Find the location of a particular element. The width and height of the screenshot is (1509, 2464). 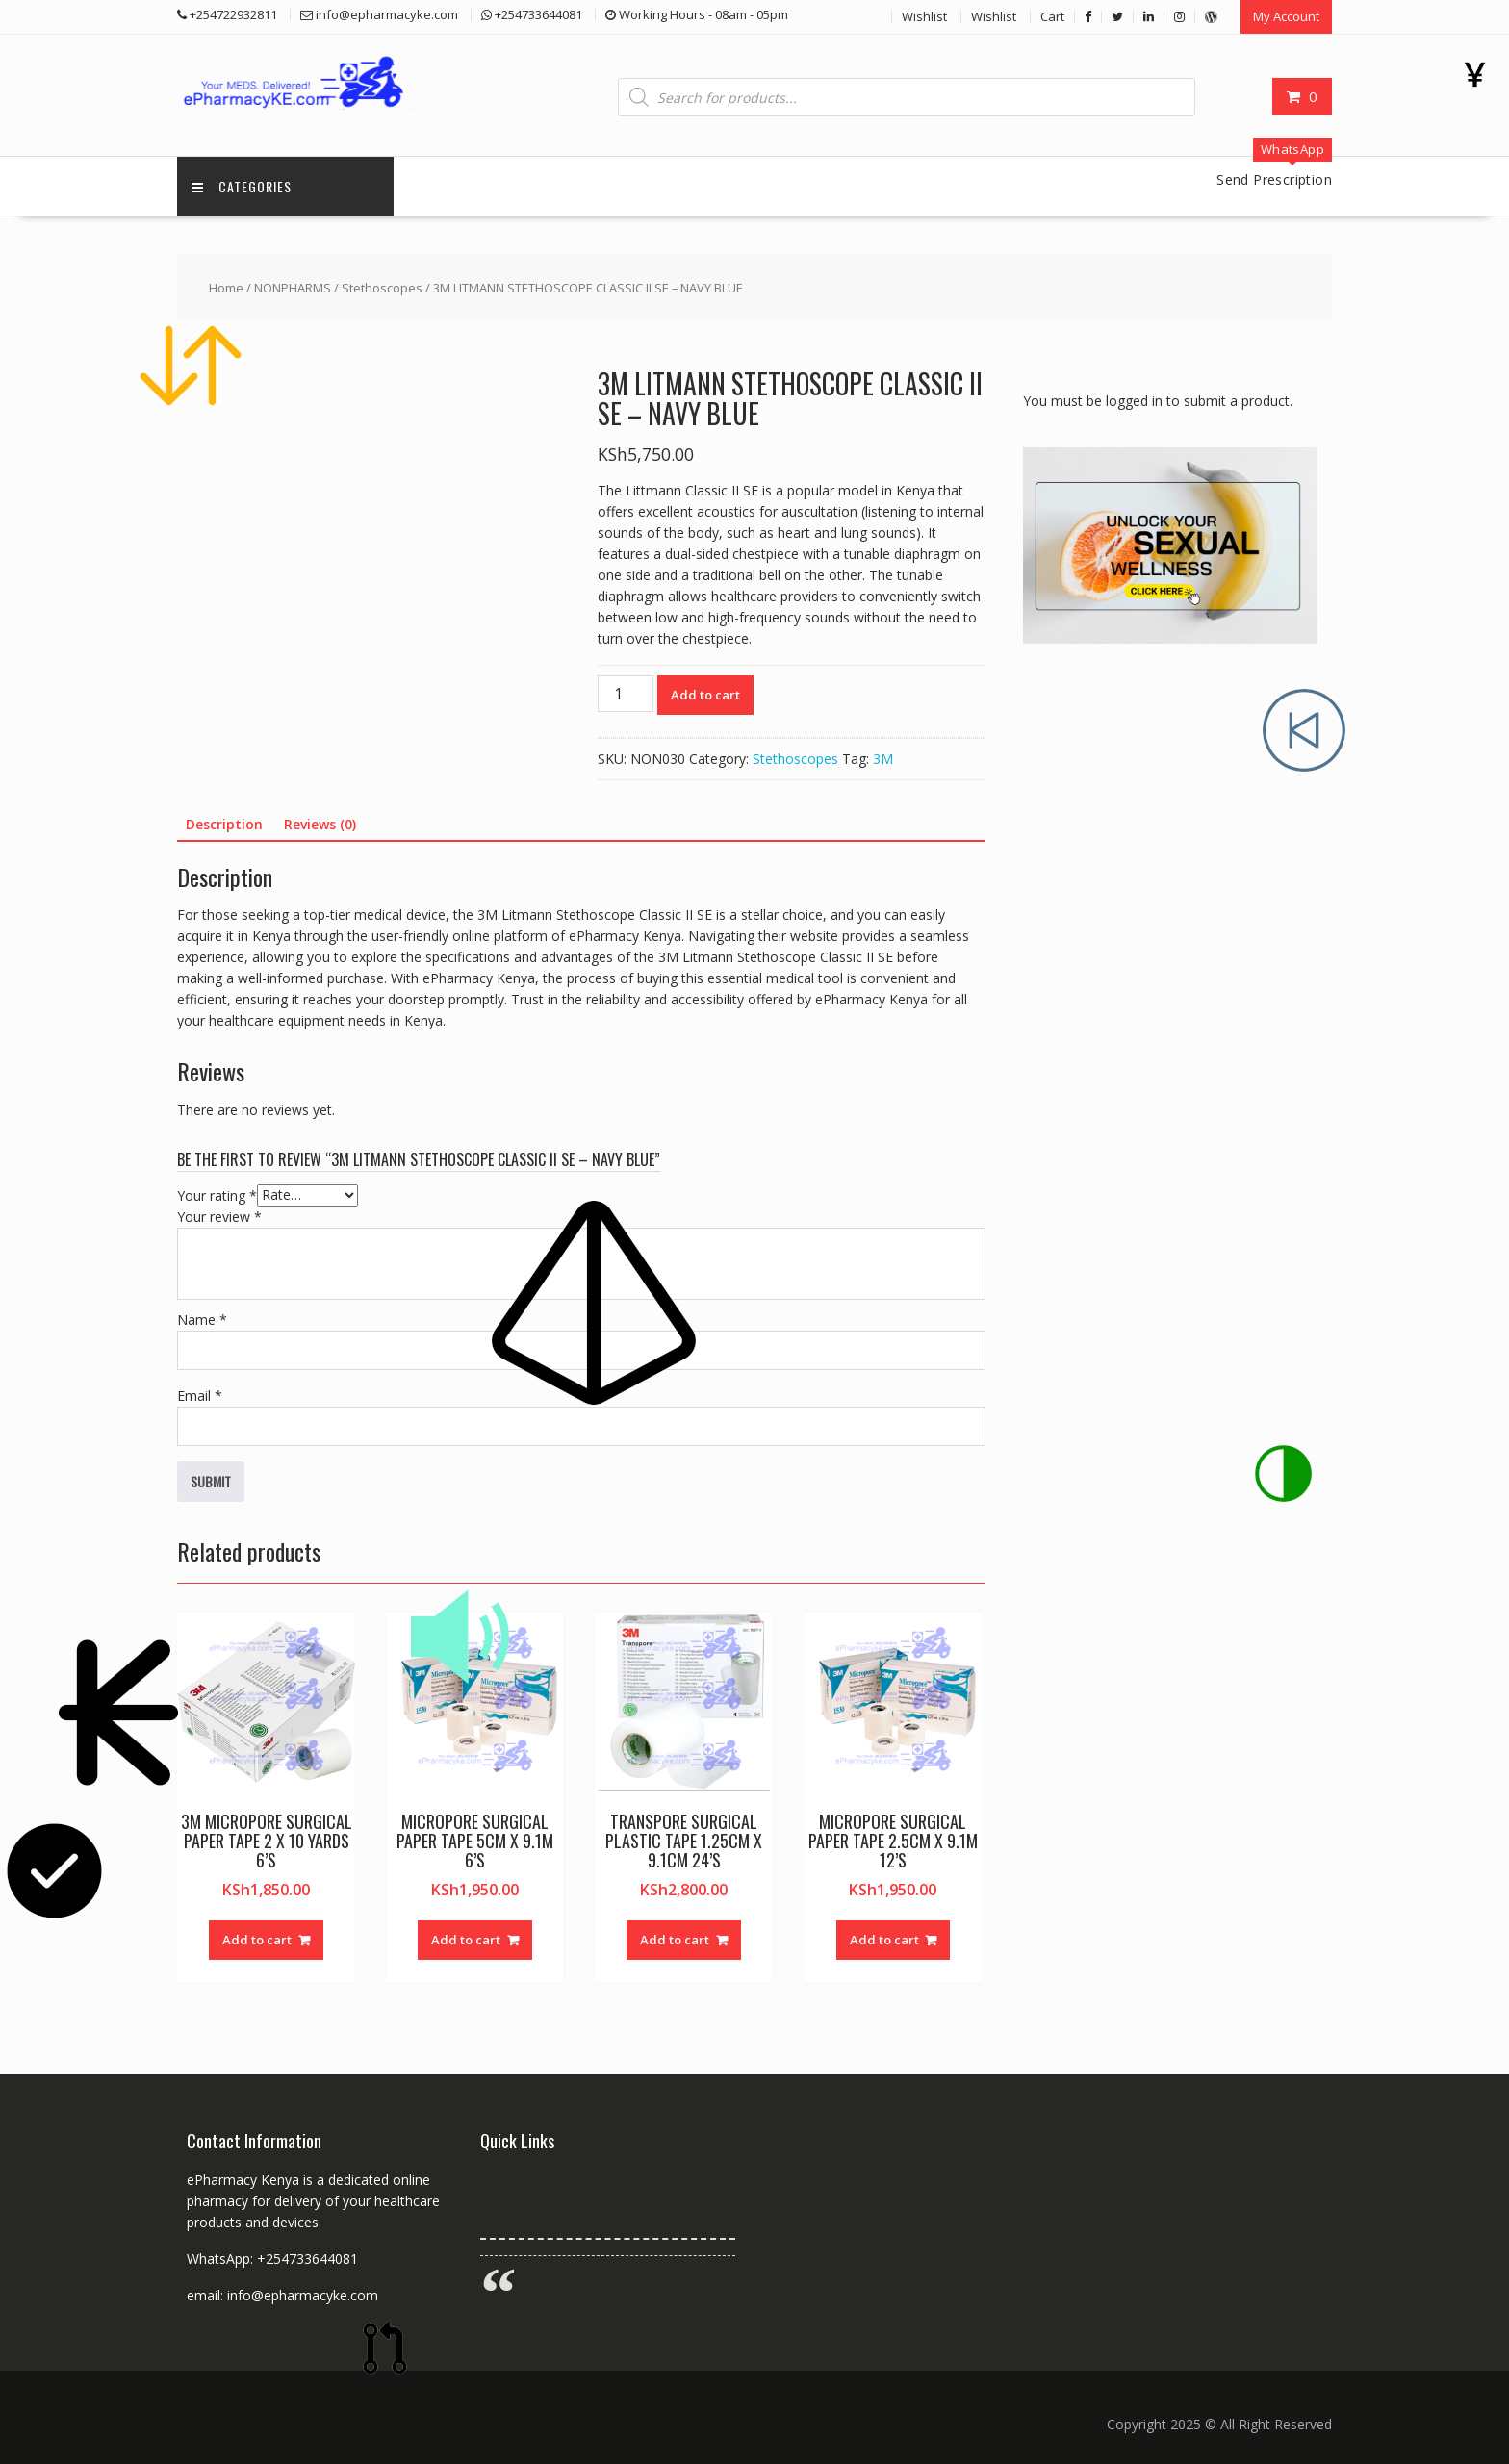

indicates Lao kip currency is located at coordinates (118, 1713).